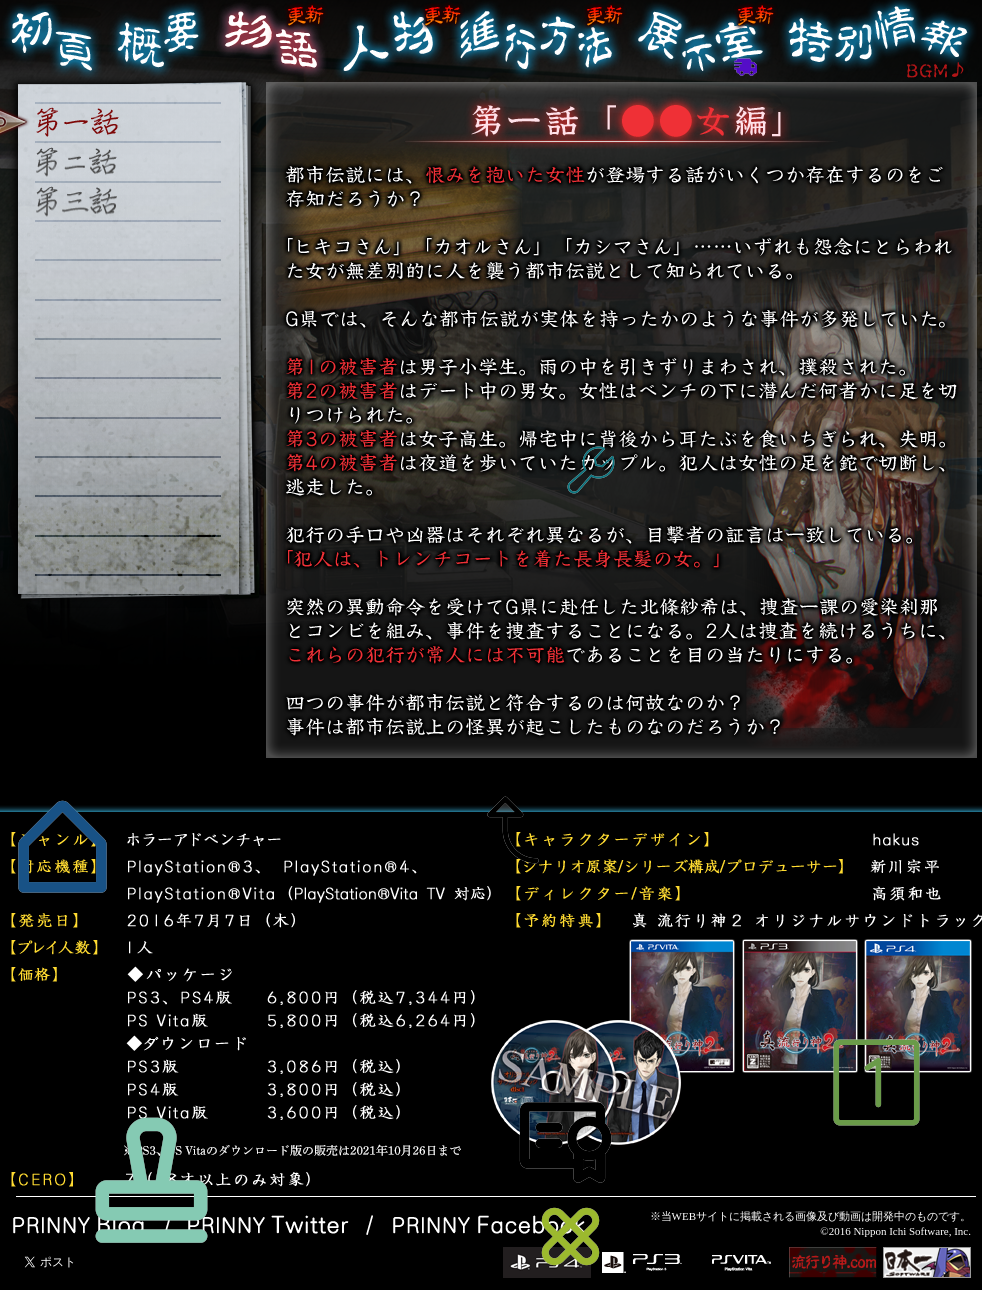 The image size is (982, 1290). Describe the element at coordinates (591, 470) in the screenshot. I see `access settings or configuration options` at that location.